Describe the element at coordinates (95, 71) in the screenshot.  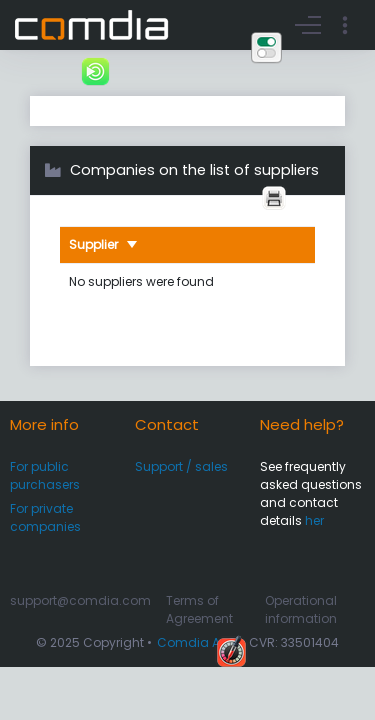
I see `open the mate desktop environment app` at that location.